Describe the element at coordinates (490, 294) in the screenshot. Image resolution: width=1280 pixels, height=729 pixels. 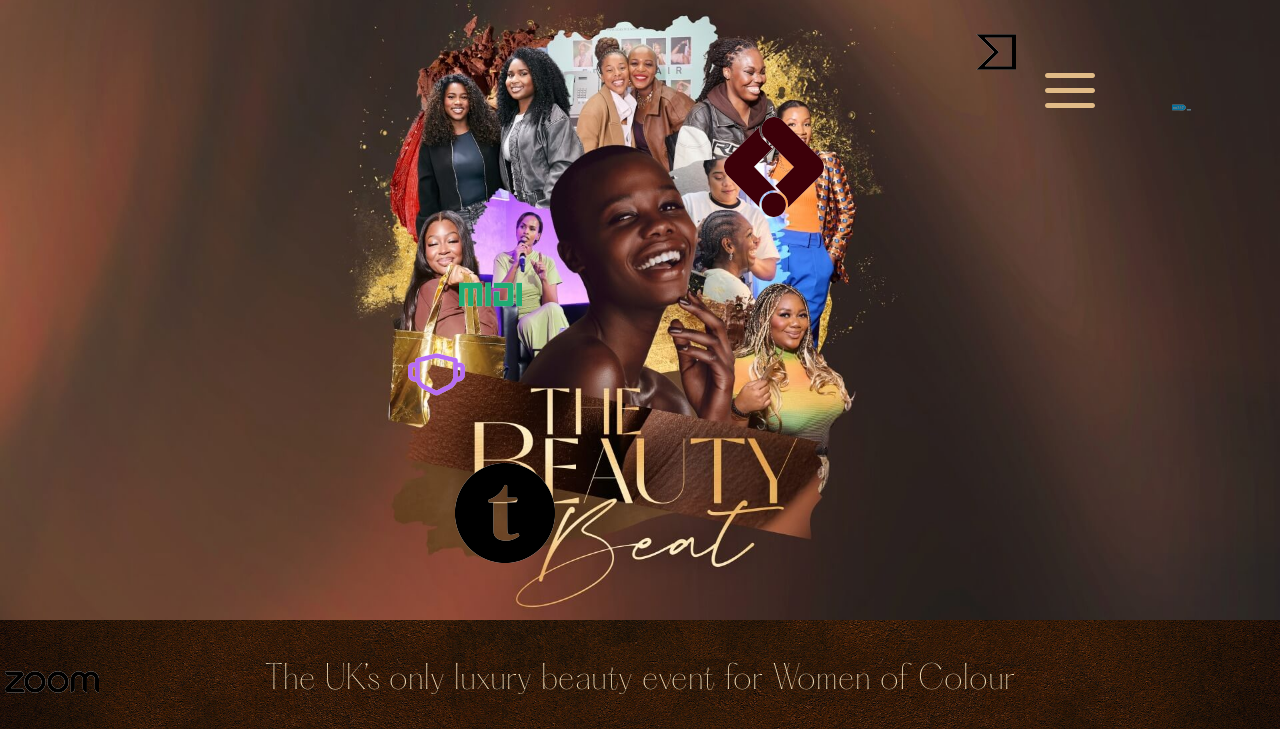
I see `midi audio format or protocol indicator` at that location.